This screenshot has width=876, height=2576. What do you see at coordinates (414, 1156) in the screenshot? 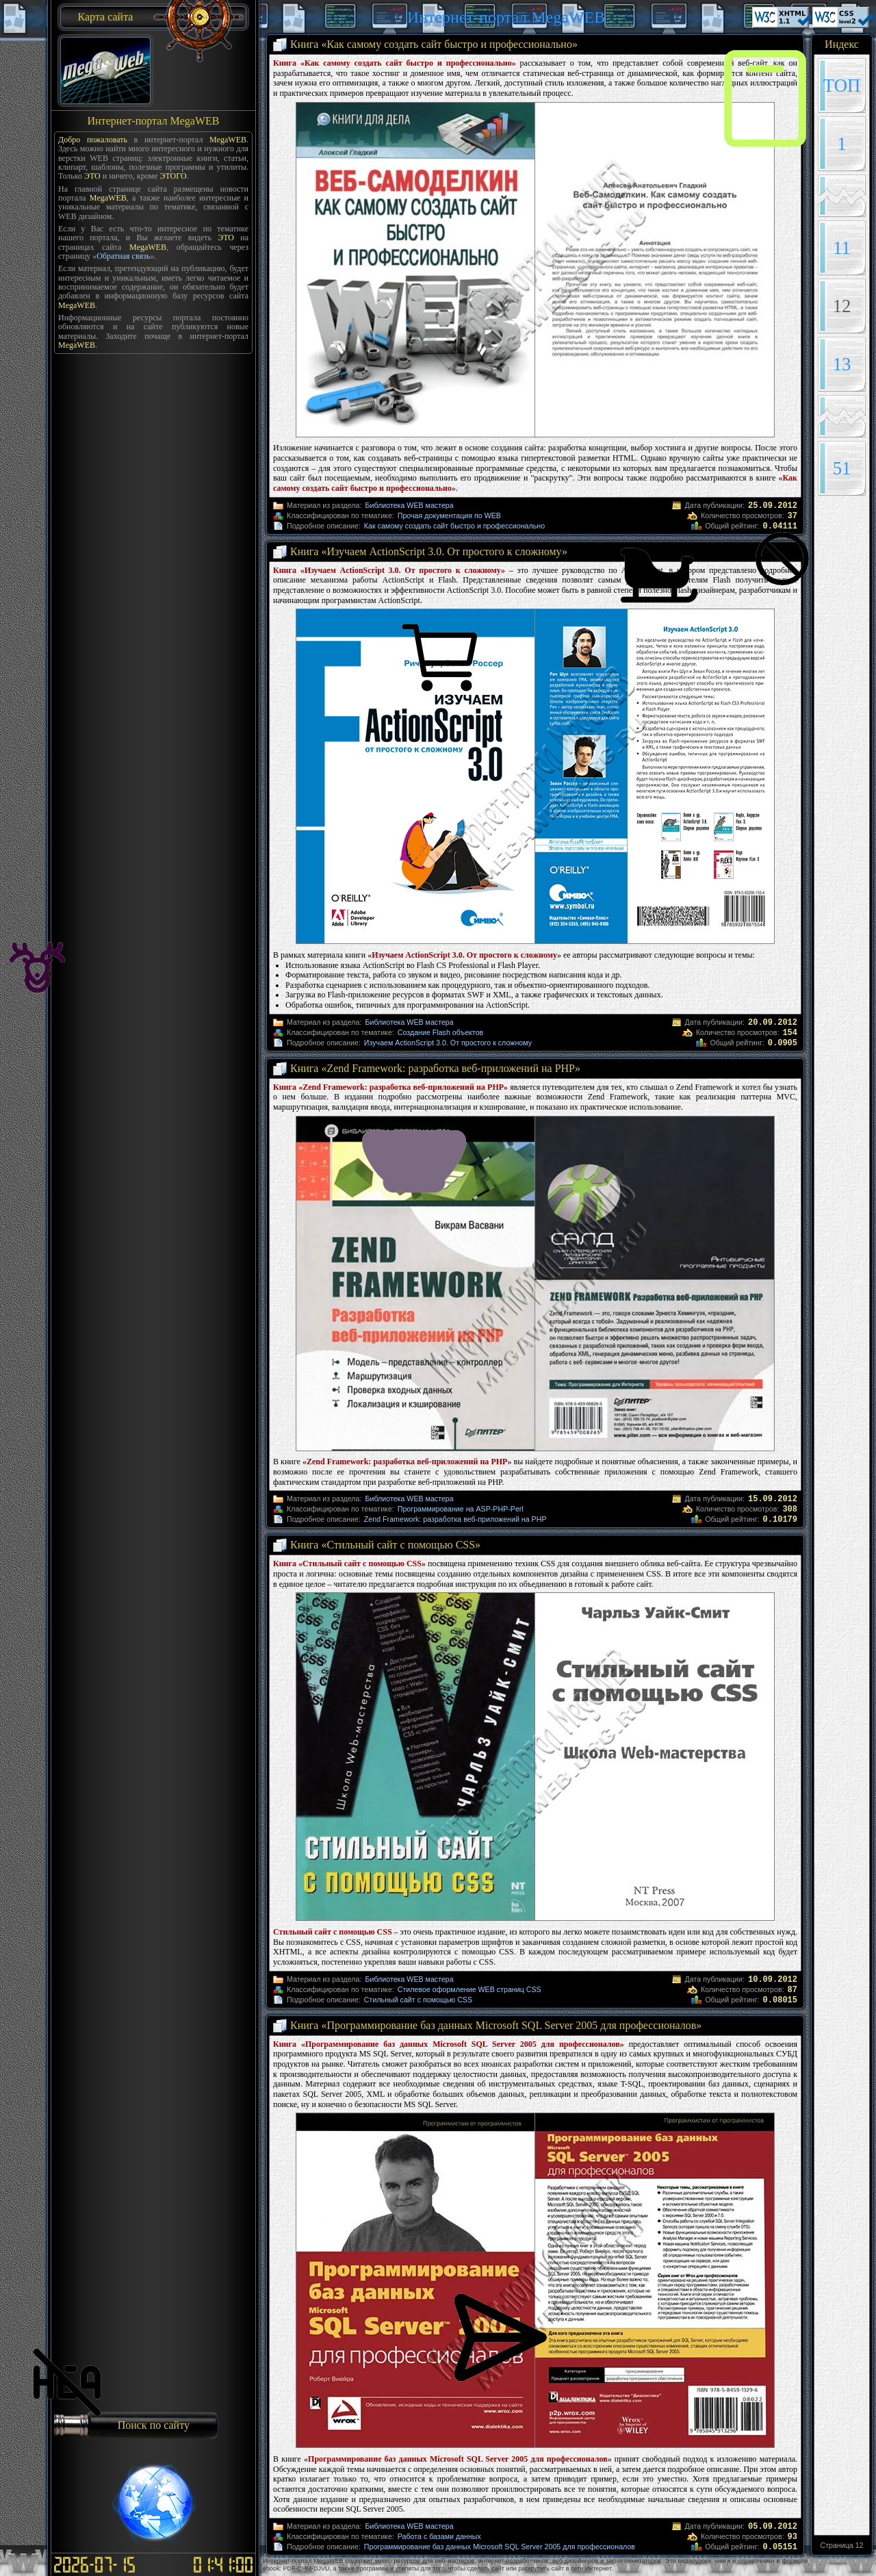
I see `access food or recipe section` at bounding box center [414, 1156].